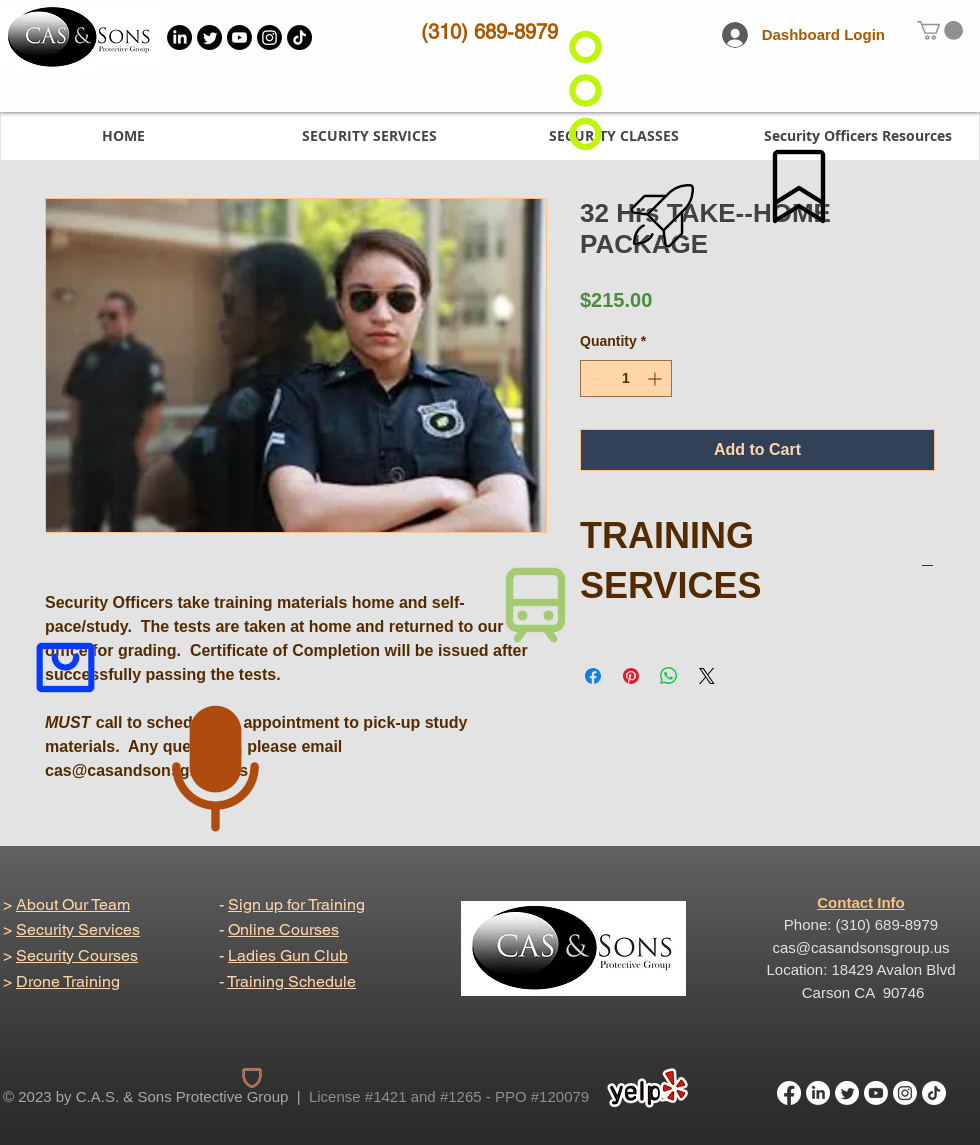 This screenshot has width=980, height=1145. I want to click on view train schedules or rail services, so click(535, 602).